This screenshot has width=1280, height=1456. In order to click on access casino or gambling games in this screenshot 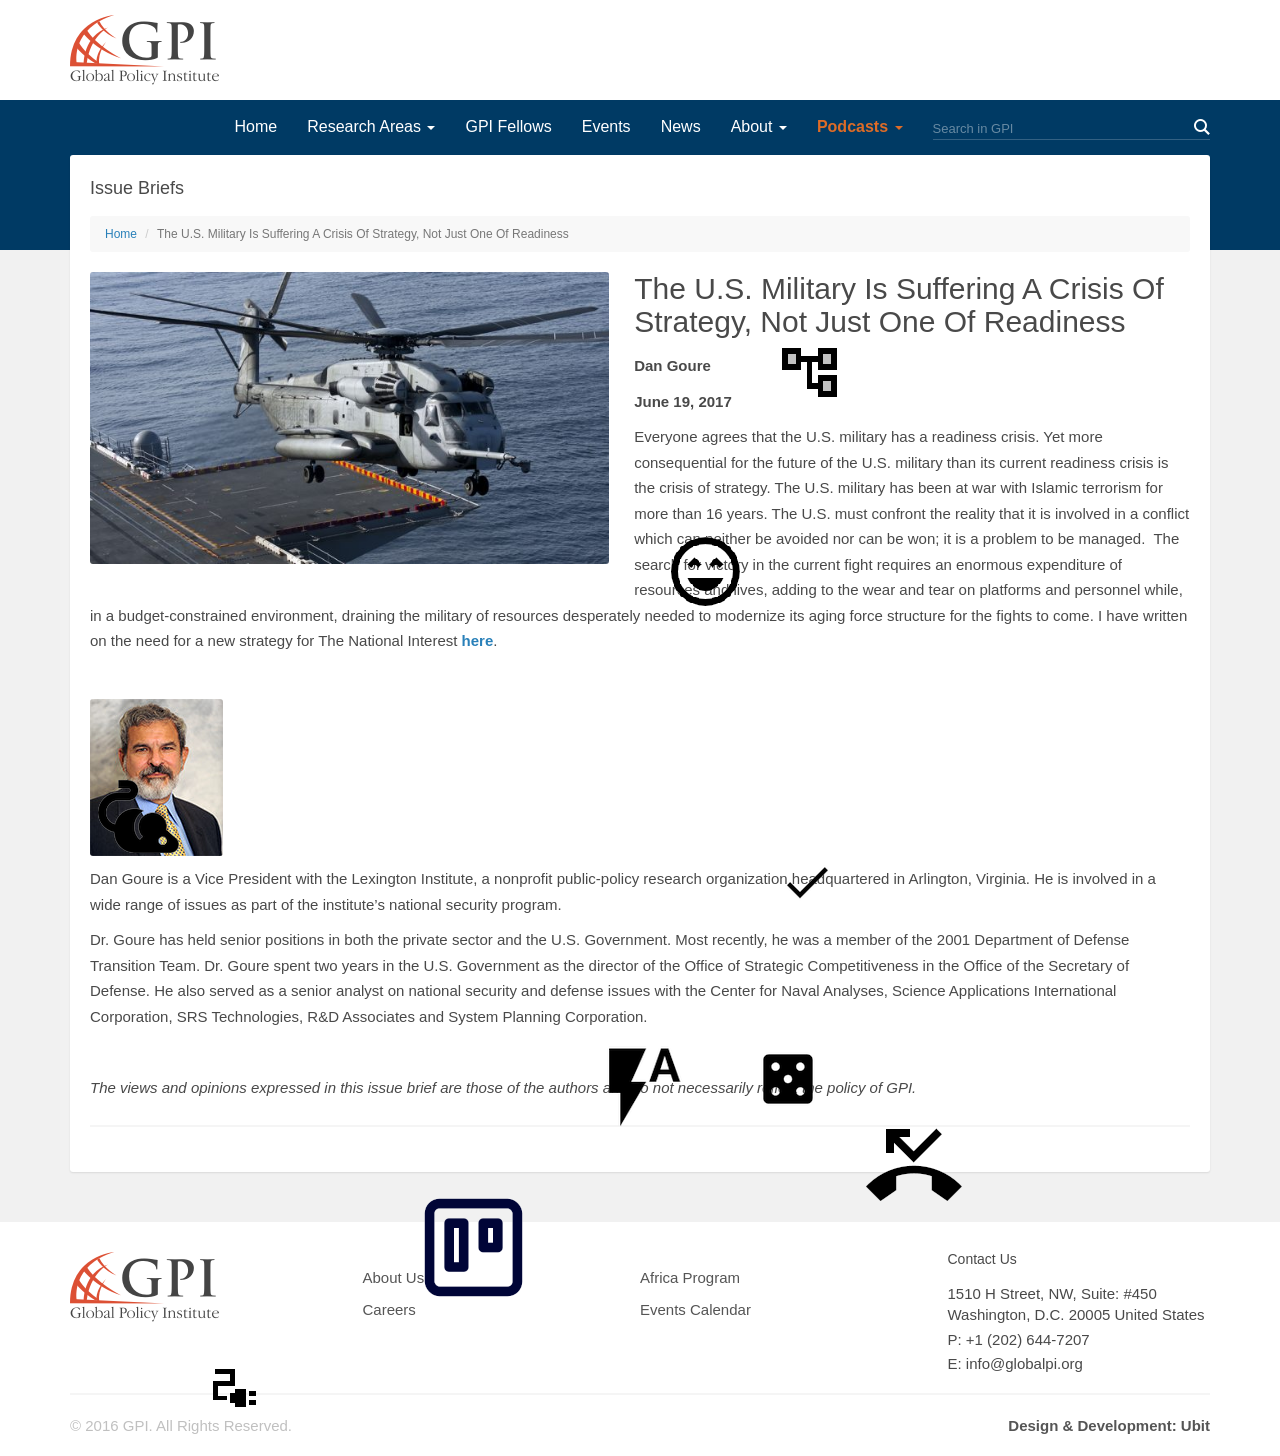, I will do `click(788, 1079)`.